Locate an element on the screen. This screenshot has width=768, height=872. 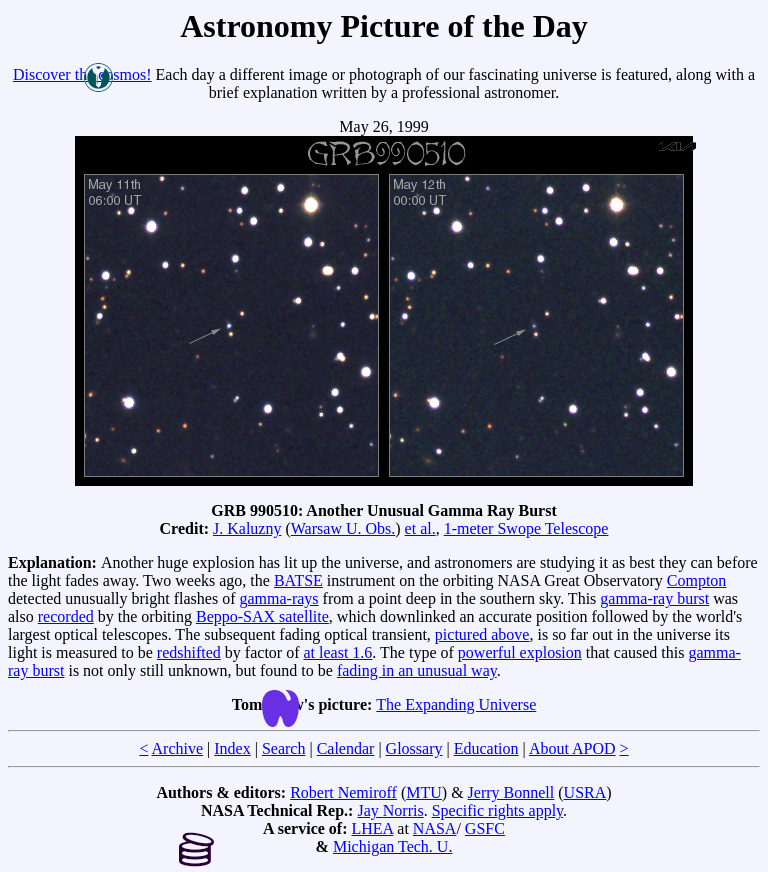
access dental or oral health features is located at coordinates (280, 708).